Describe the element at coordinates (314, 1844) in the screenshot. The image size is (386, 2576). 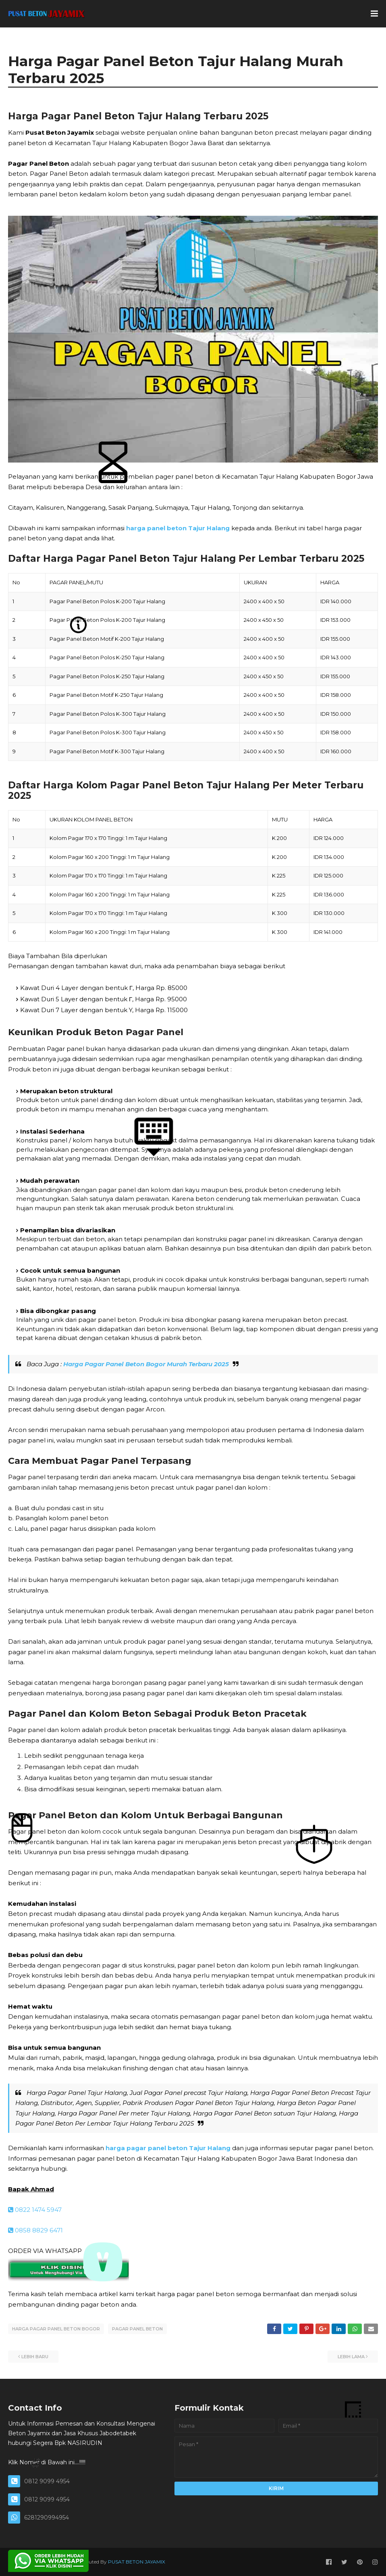
I see `access boat or marine transportation options` at that location.